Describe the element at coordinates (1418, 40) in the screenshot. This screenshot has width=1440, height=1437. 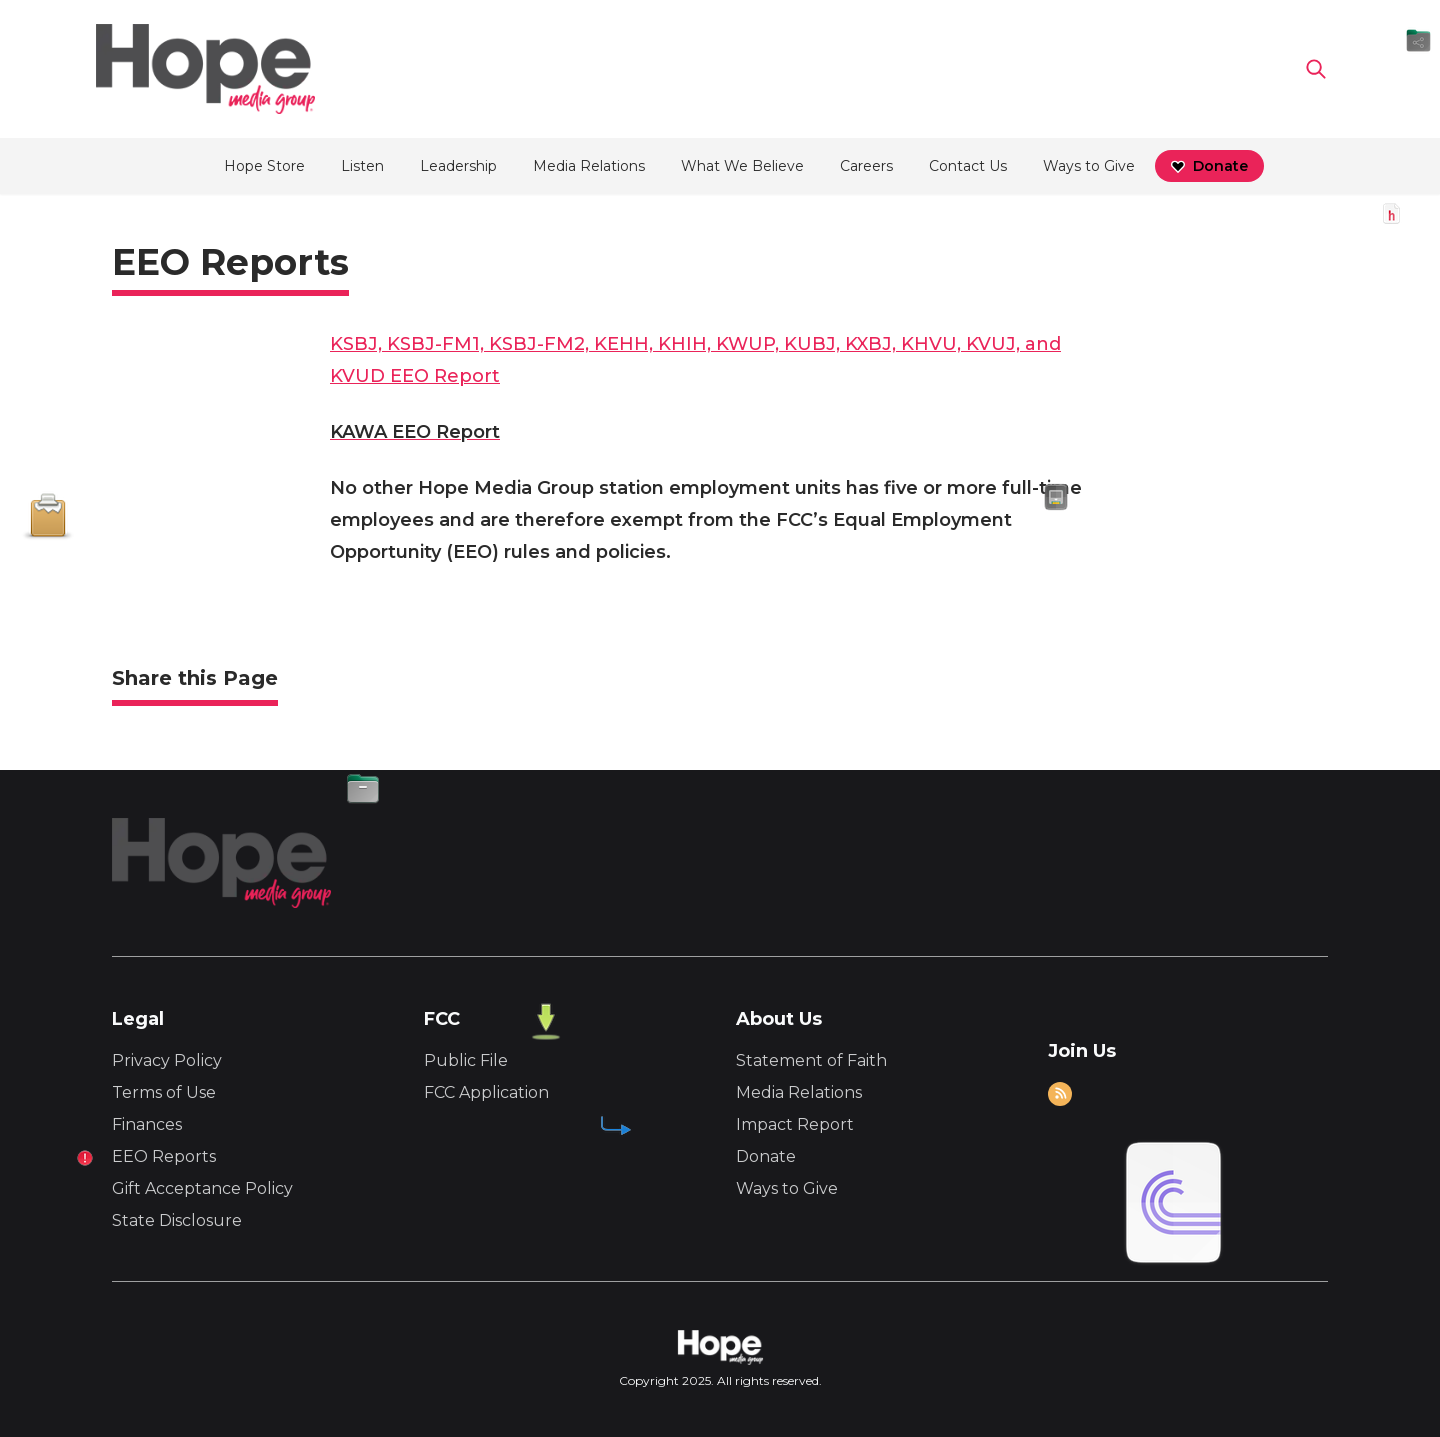
I see `open your public shared folder` at that location.